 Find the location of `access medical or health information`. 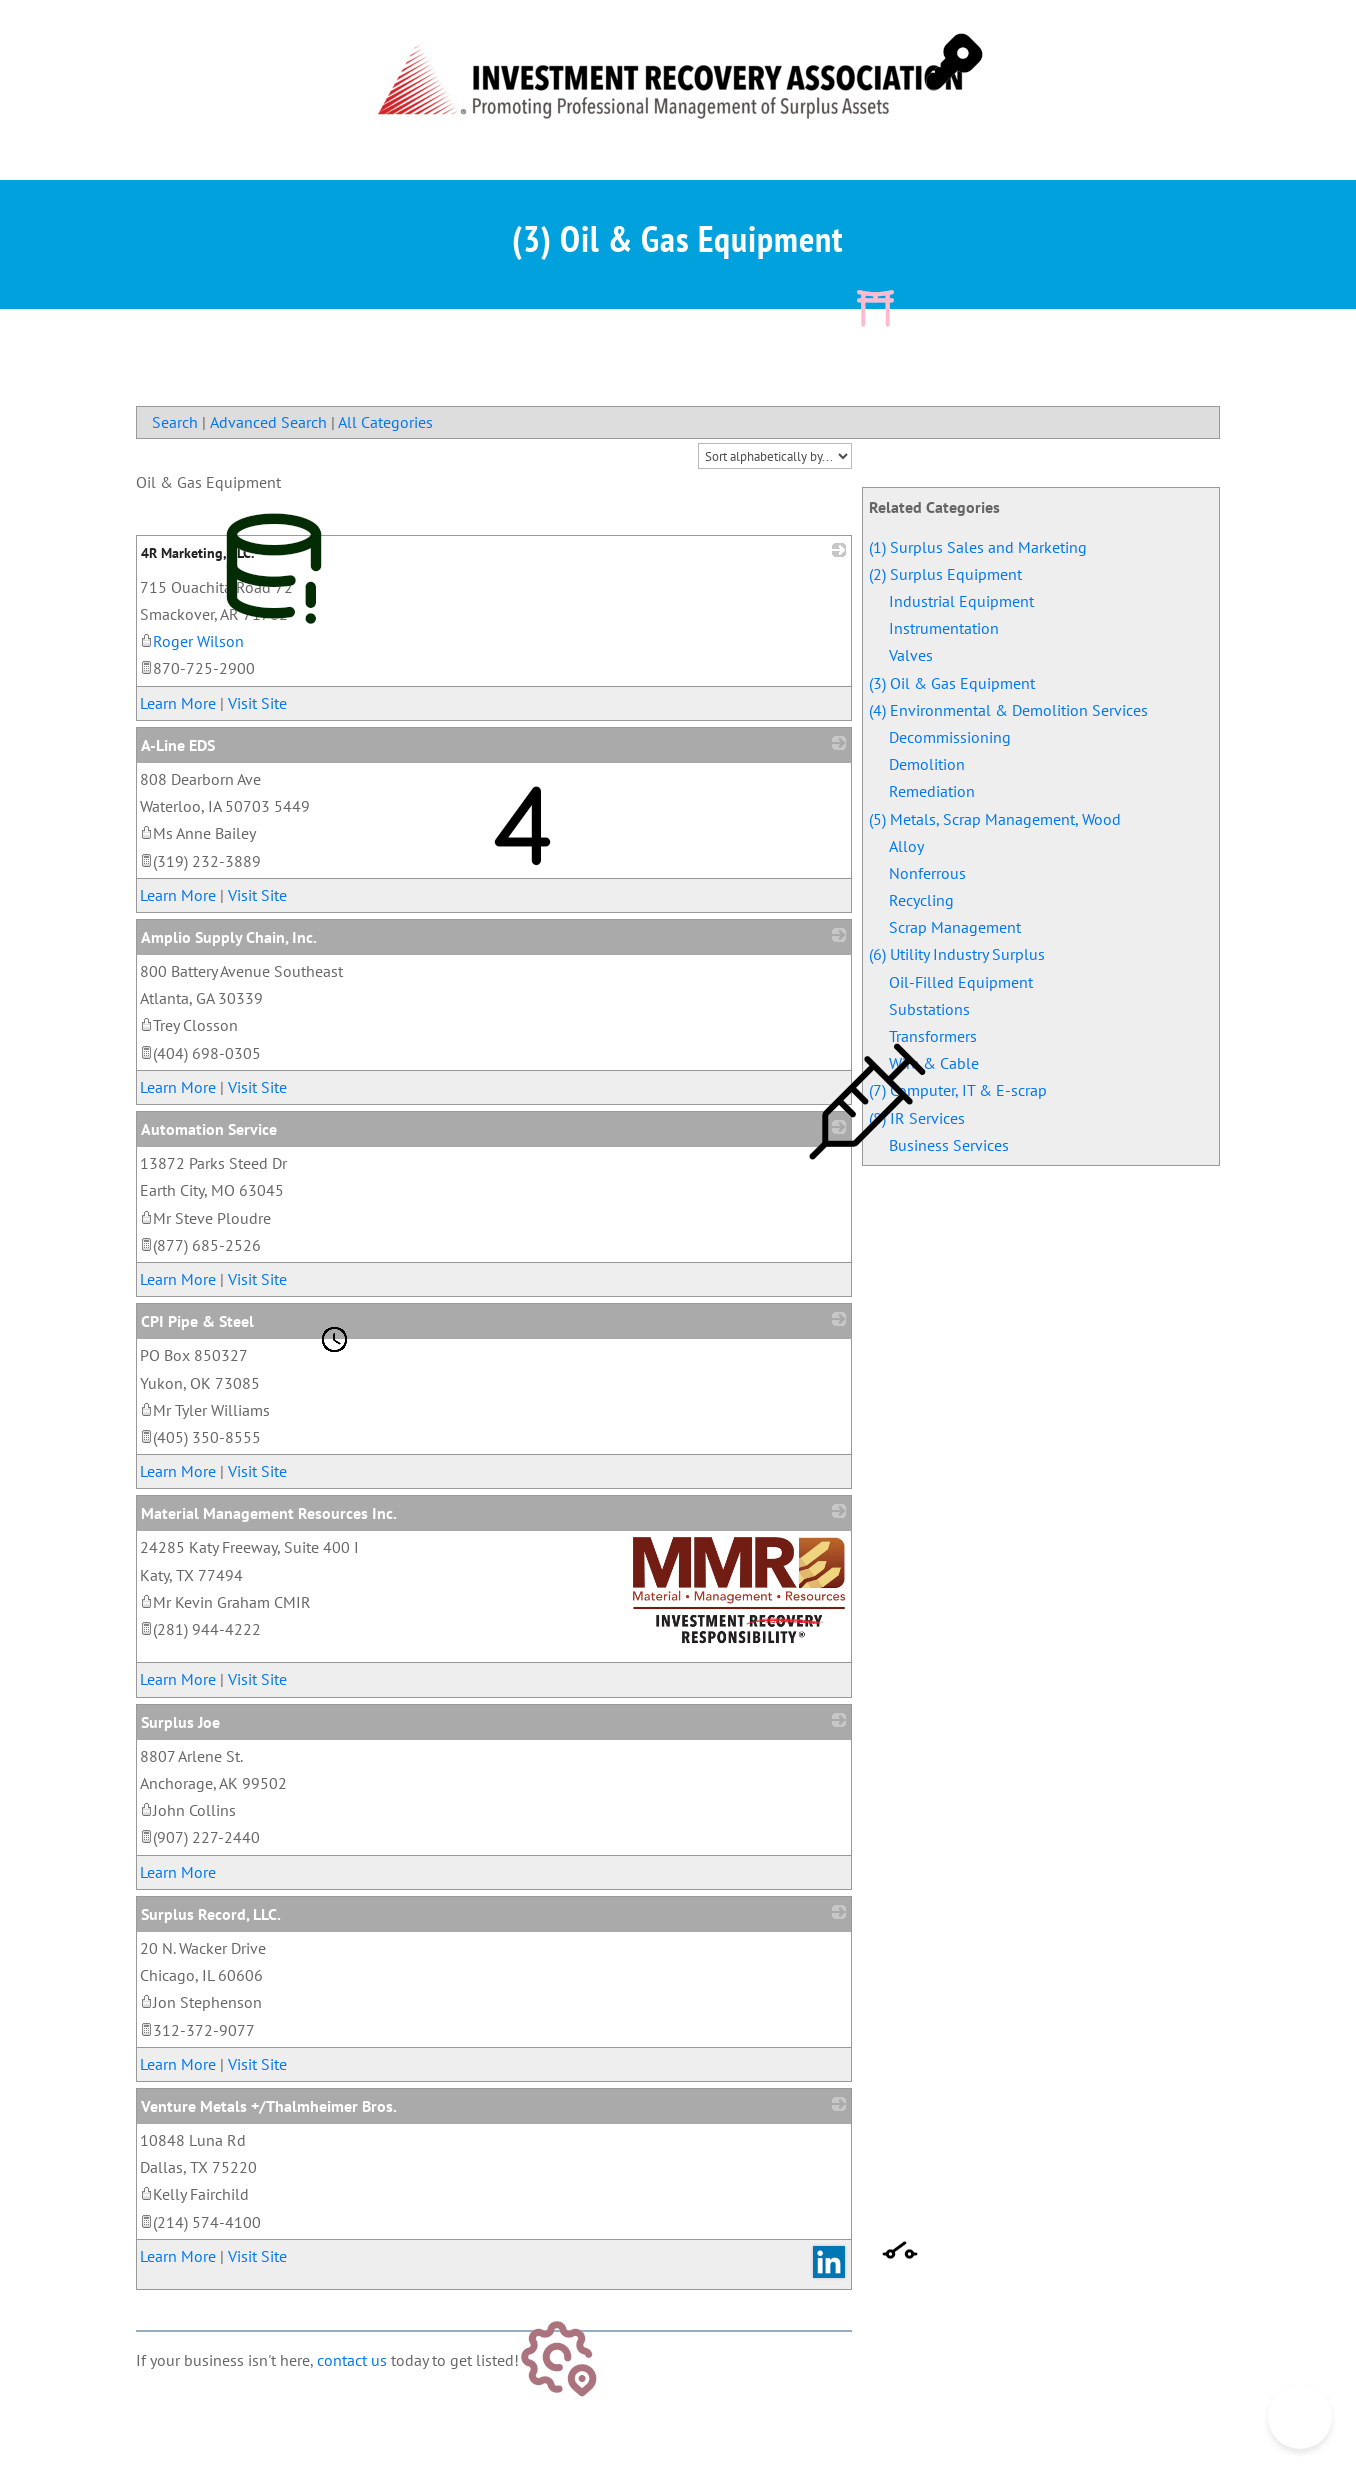

access medical or health information is located at coordinates (867, 1101).